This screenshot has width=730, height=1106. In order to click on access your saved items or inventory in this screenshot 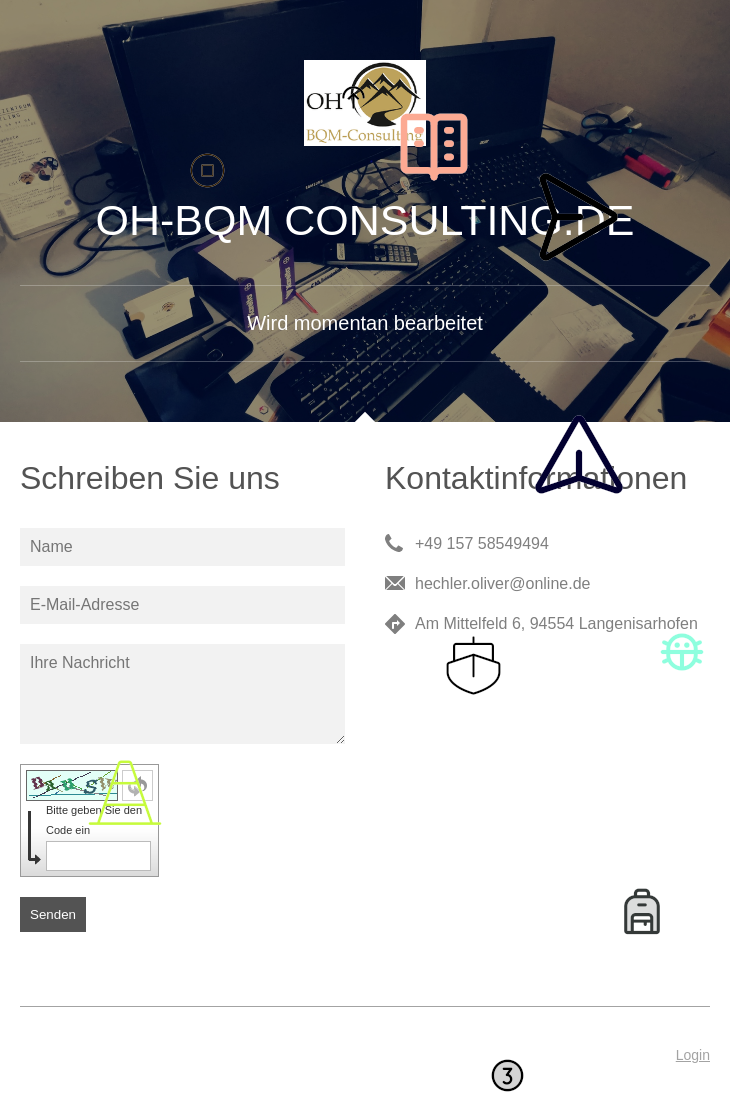, I will do `click(642, 913)`.